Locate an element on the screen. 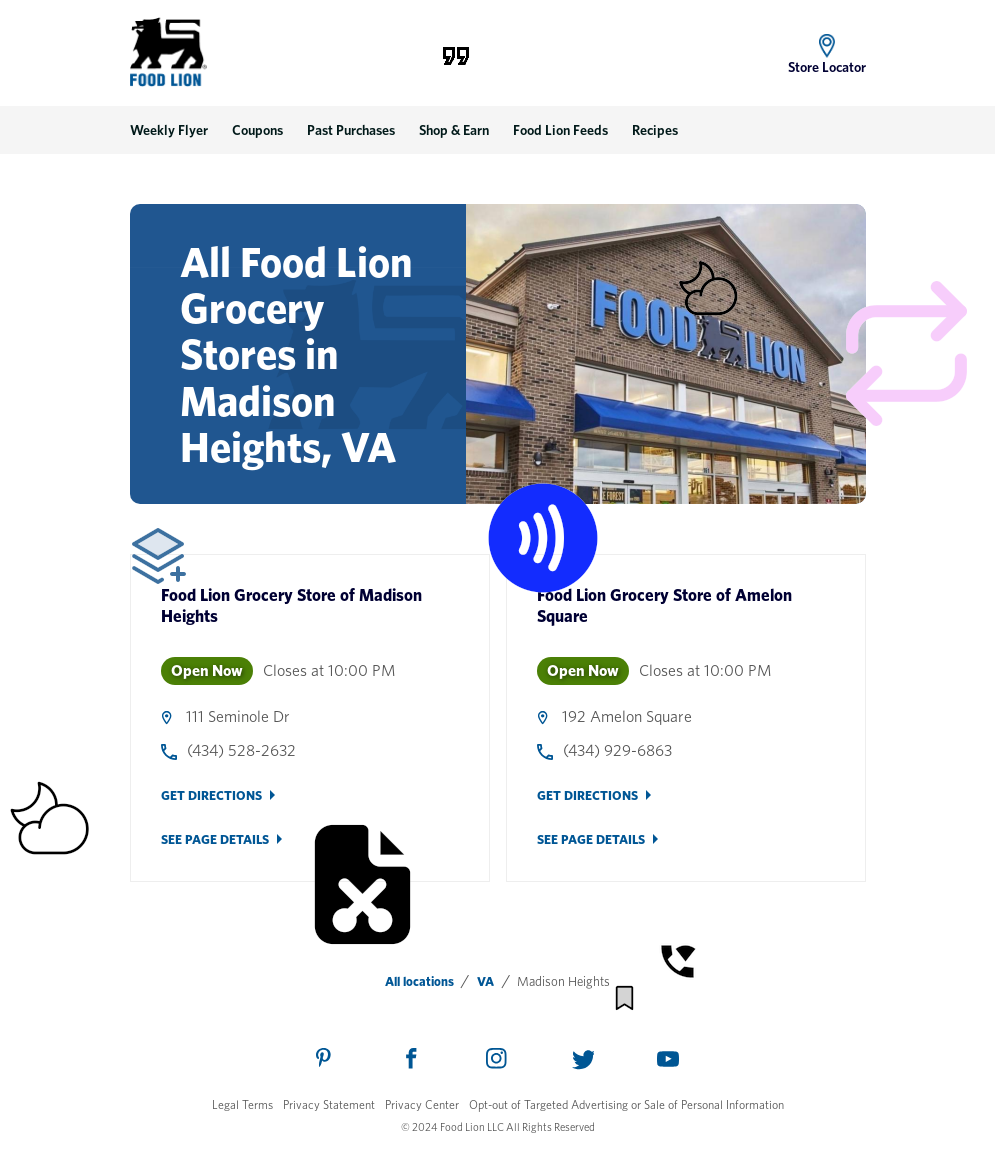  add a new layer to the stack is located at coordinates (158, 556).